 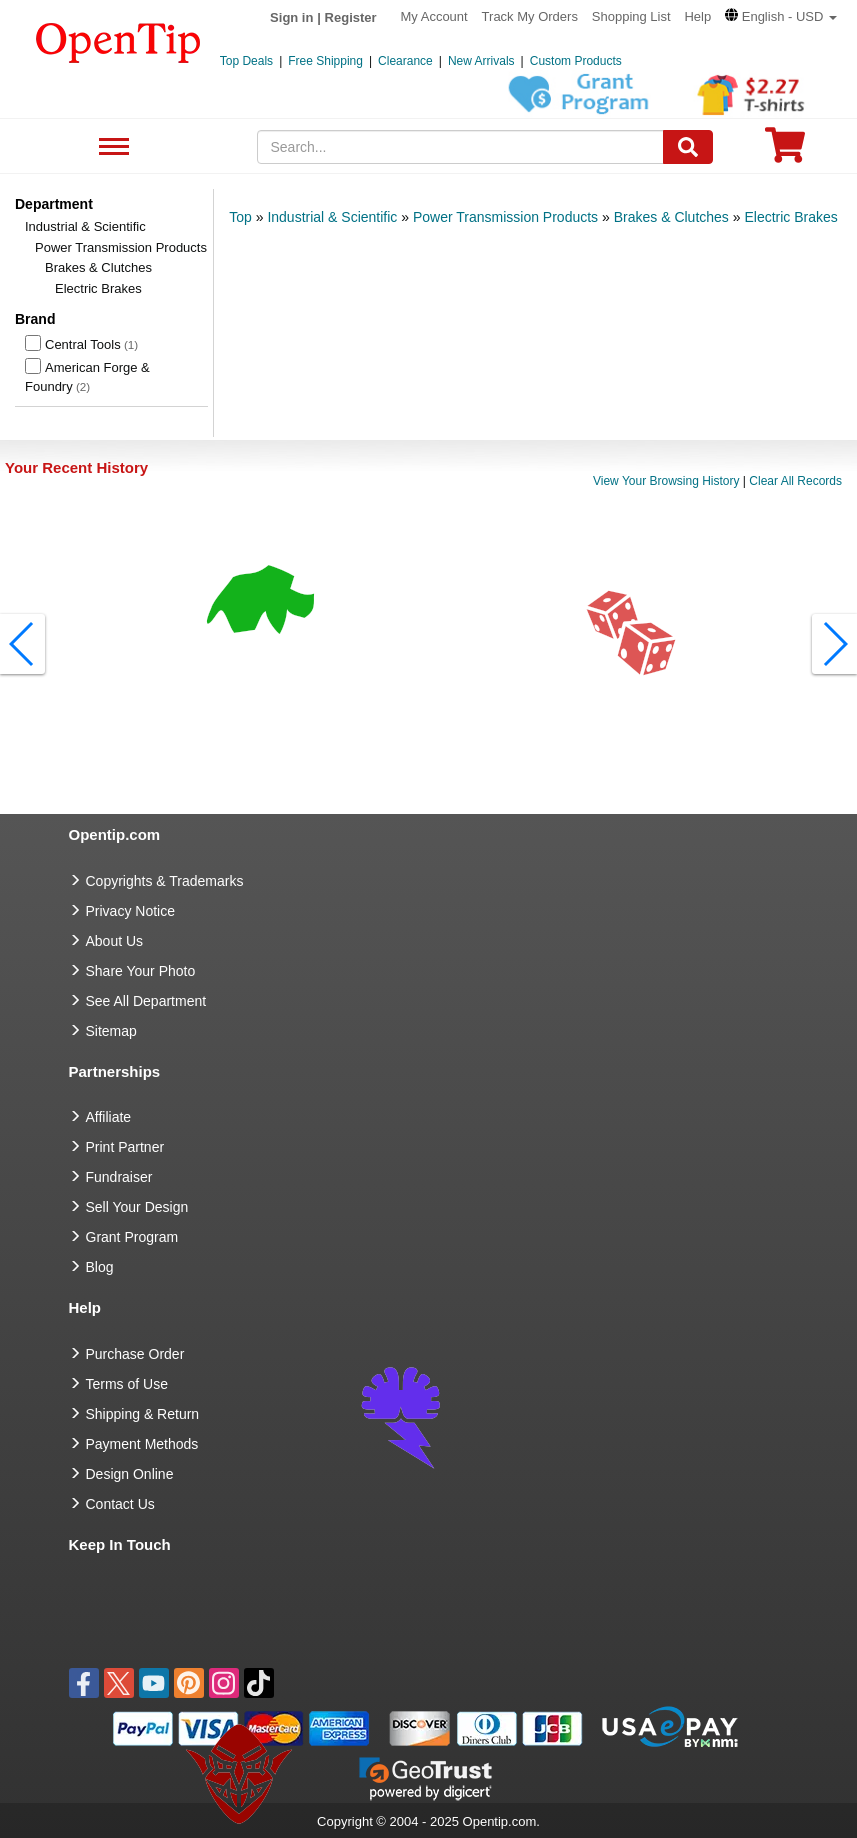 What do you see at coordinates (400, 1417) in the screenshot?
I see `start a brainstorming session` at bounding box center [400, 1417].